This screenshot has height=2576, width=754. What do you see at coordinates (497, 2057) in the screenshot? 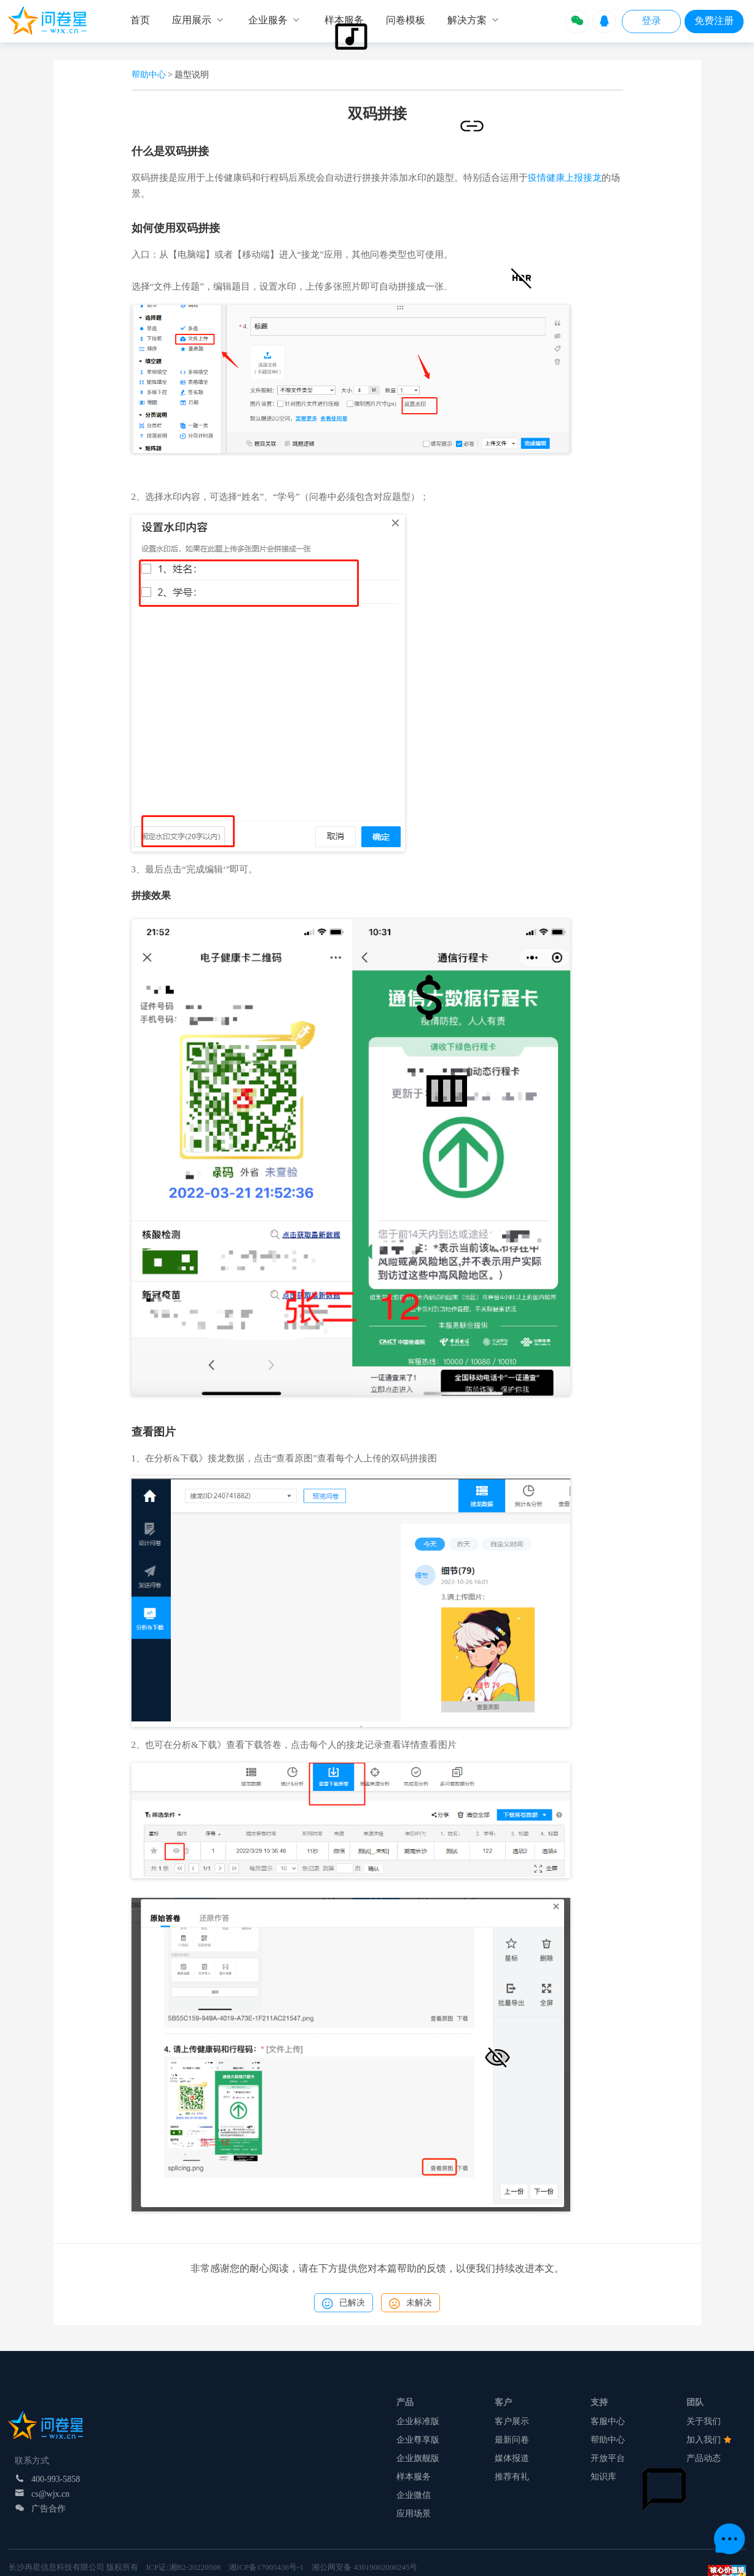
I see `hide password or sensitive content` at bounding box center [497, 2057].